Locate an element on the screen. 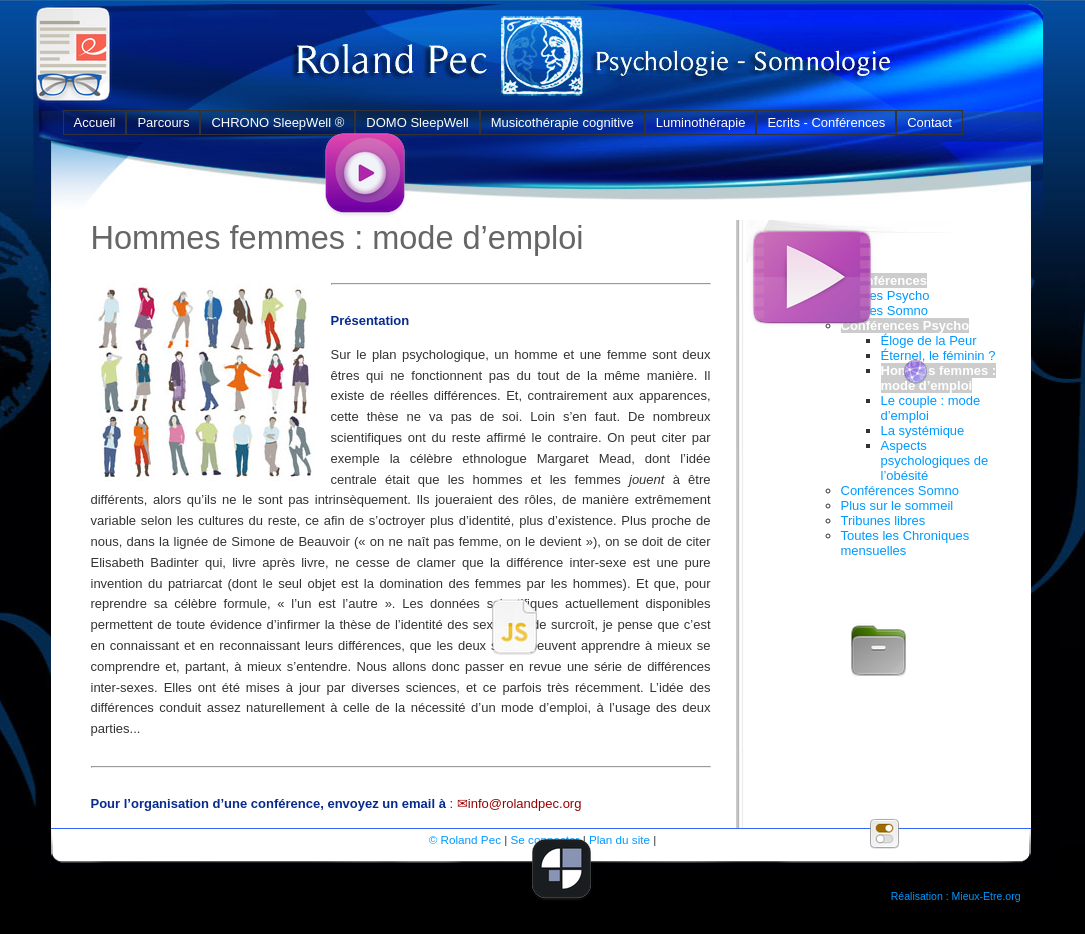 This screenshot has height=934, width=1085. open the file manager application is located at coordinates (878, 650).